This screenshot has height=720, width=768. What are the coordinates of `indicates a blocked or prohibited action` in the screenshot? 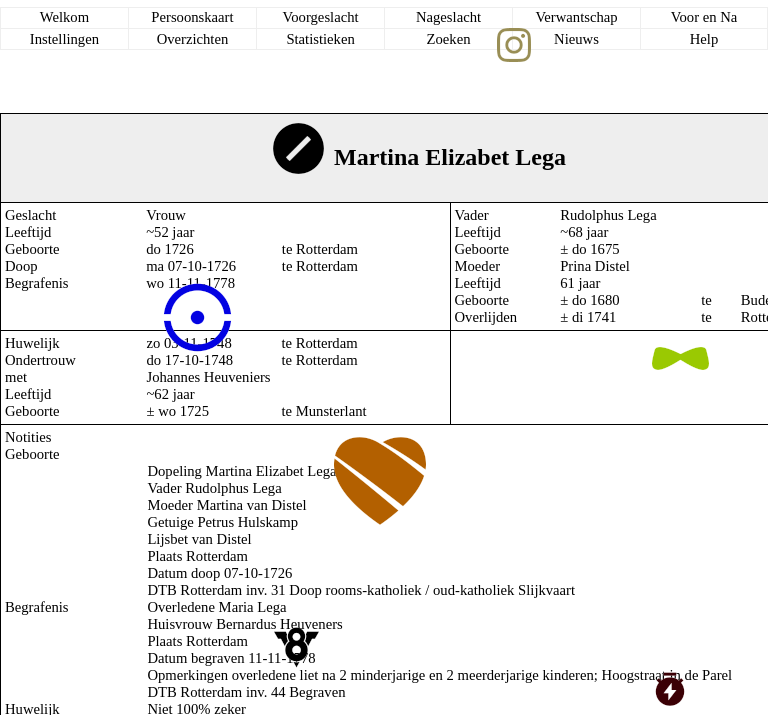 It's located at (298, 148).